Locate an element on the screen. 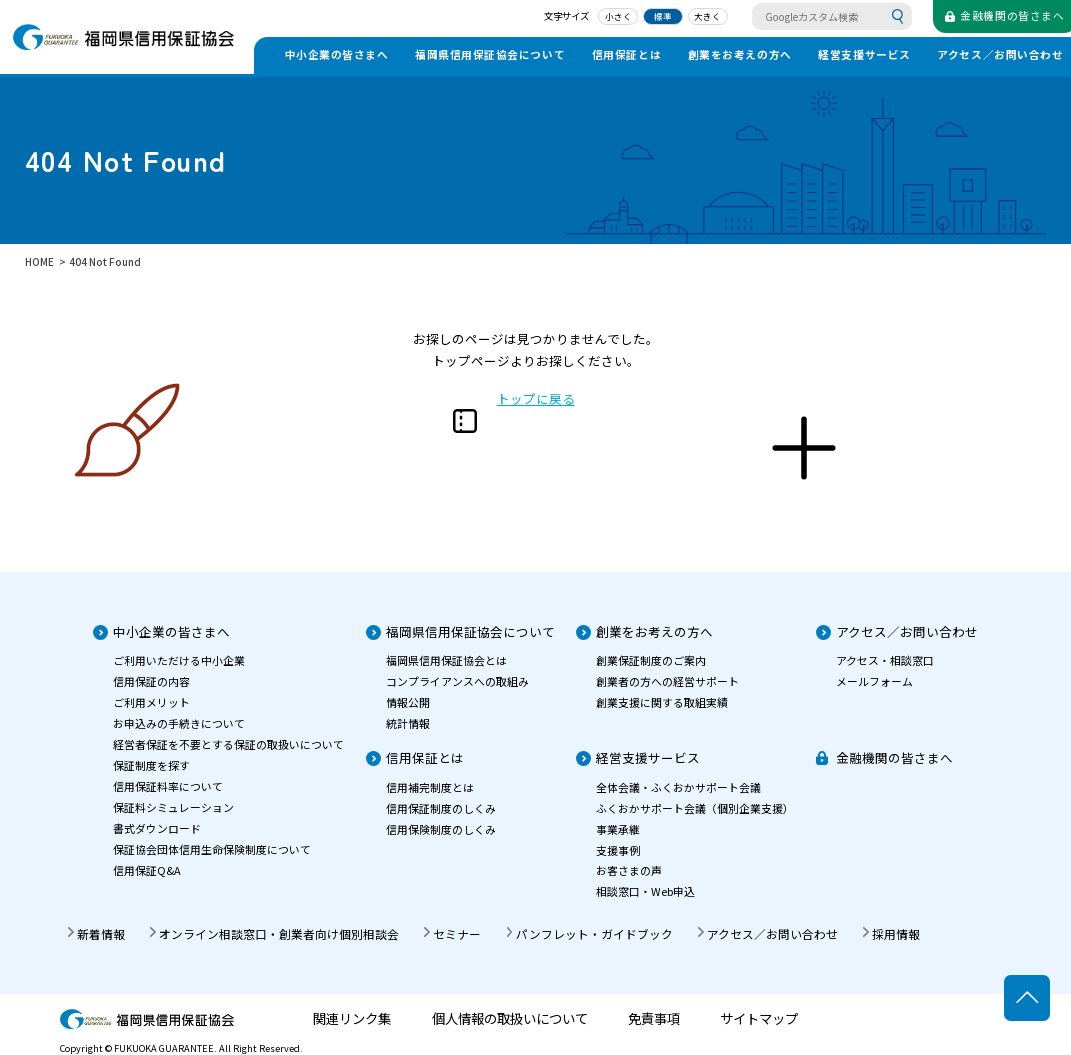  toggle sidebar panel off is located at coordinates (465, 421).